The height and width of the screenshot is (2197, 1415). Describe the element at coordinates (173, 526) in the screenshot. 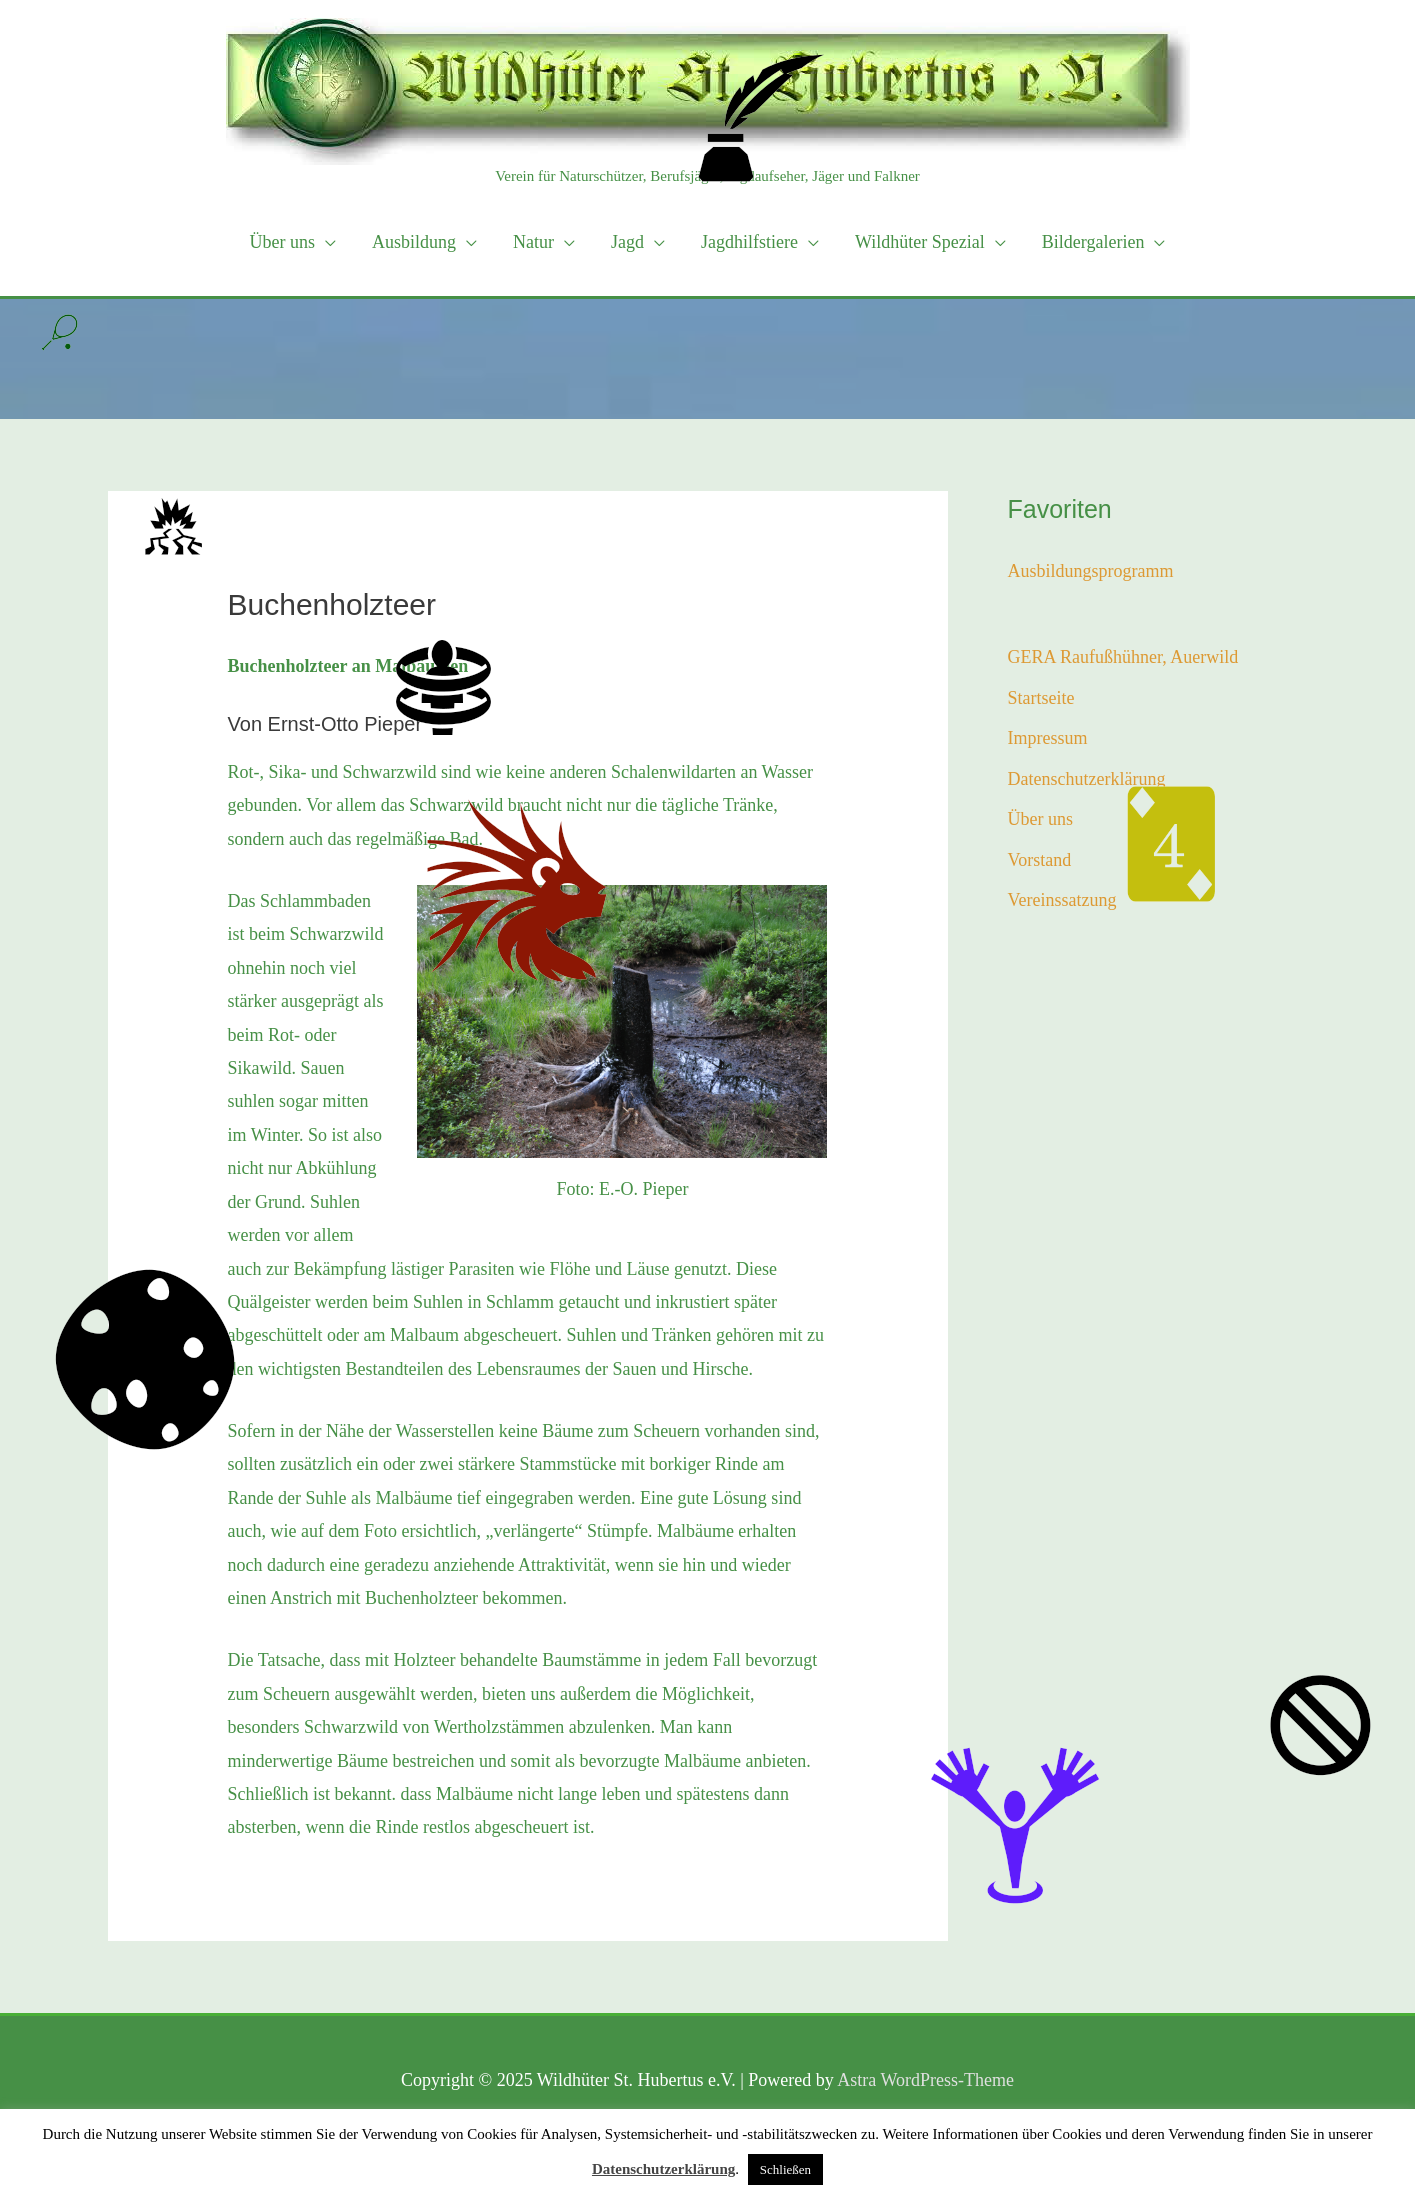

I see `indicates seismic activity or earthquake event` at that location.